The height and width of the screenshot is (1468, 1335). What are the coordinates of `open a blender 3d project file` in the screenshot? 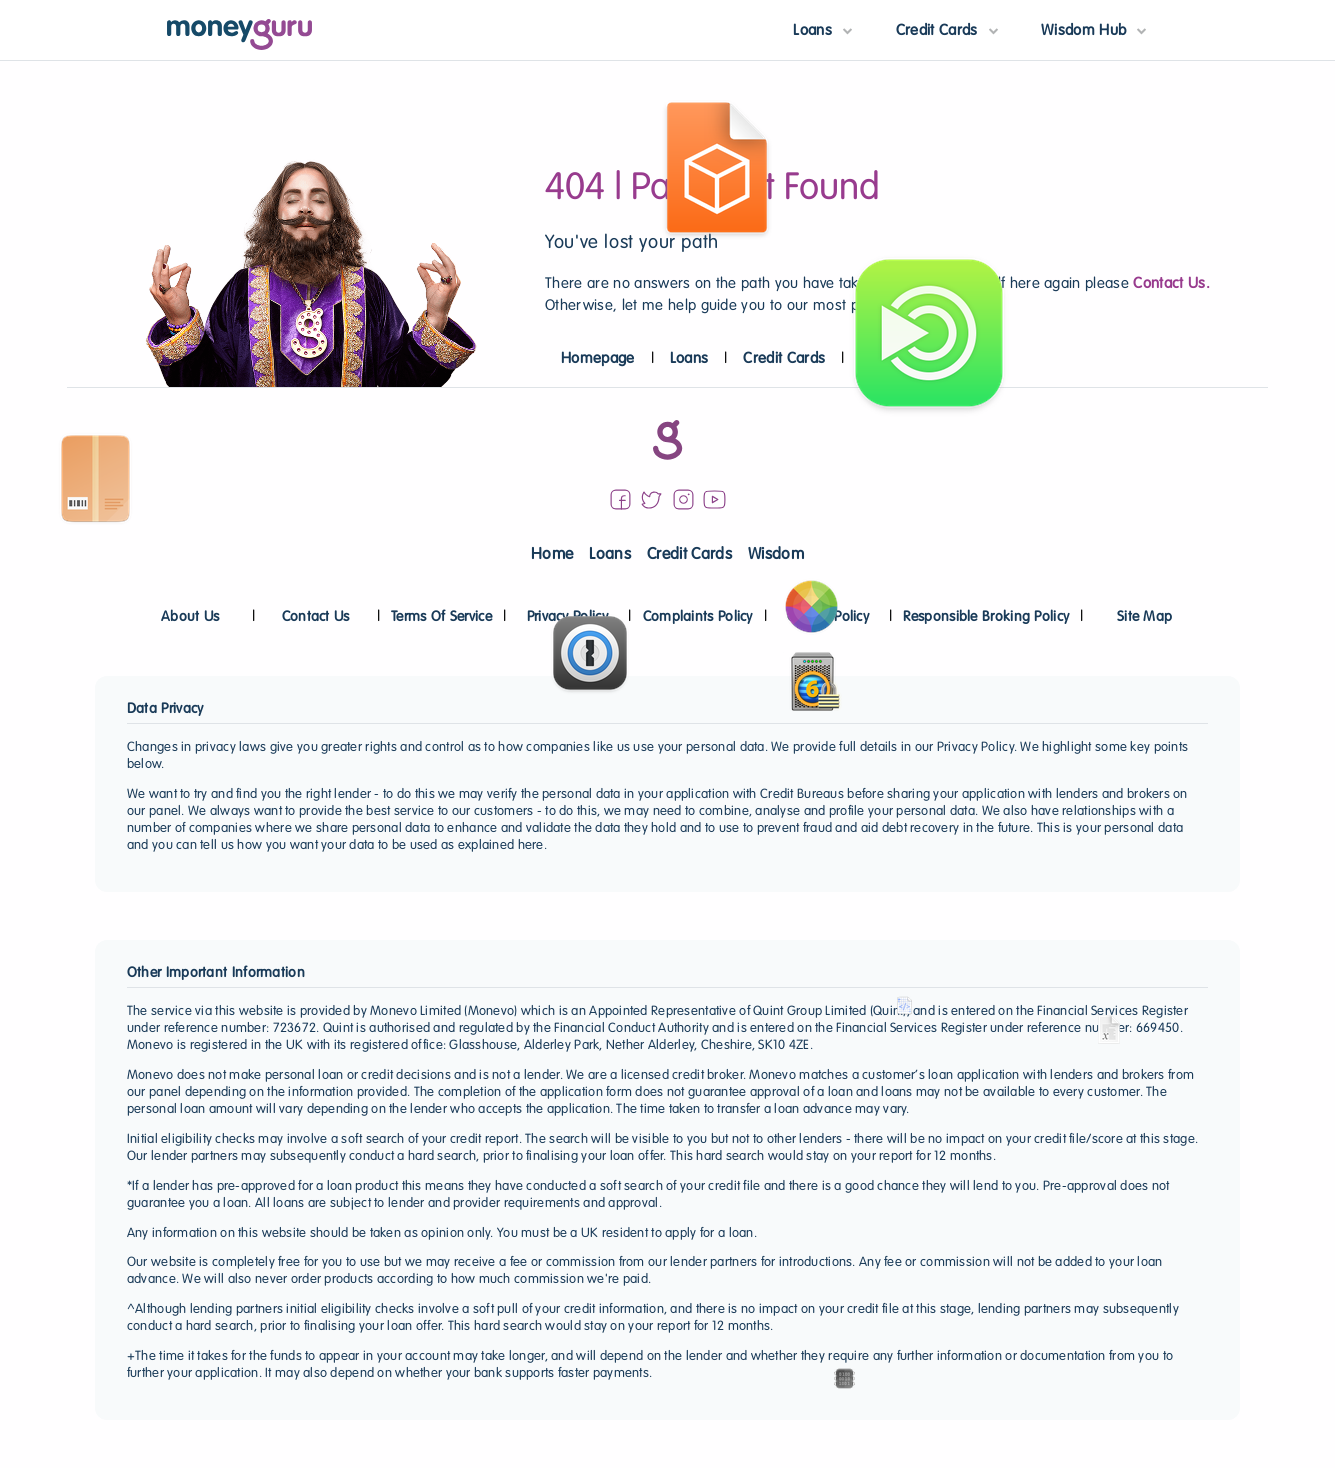 It's located at (717, 170).